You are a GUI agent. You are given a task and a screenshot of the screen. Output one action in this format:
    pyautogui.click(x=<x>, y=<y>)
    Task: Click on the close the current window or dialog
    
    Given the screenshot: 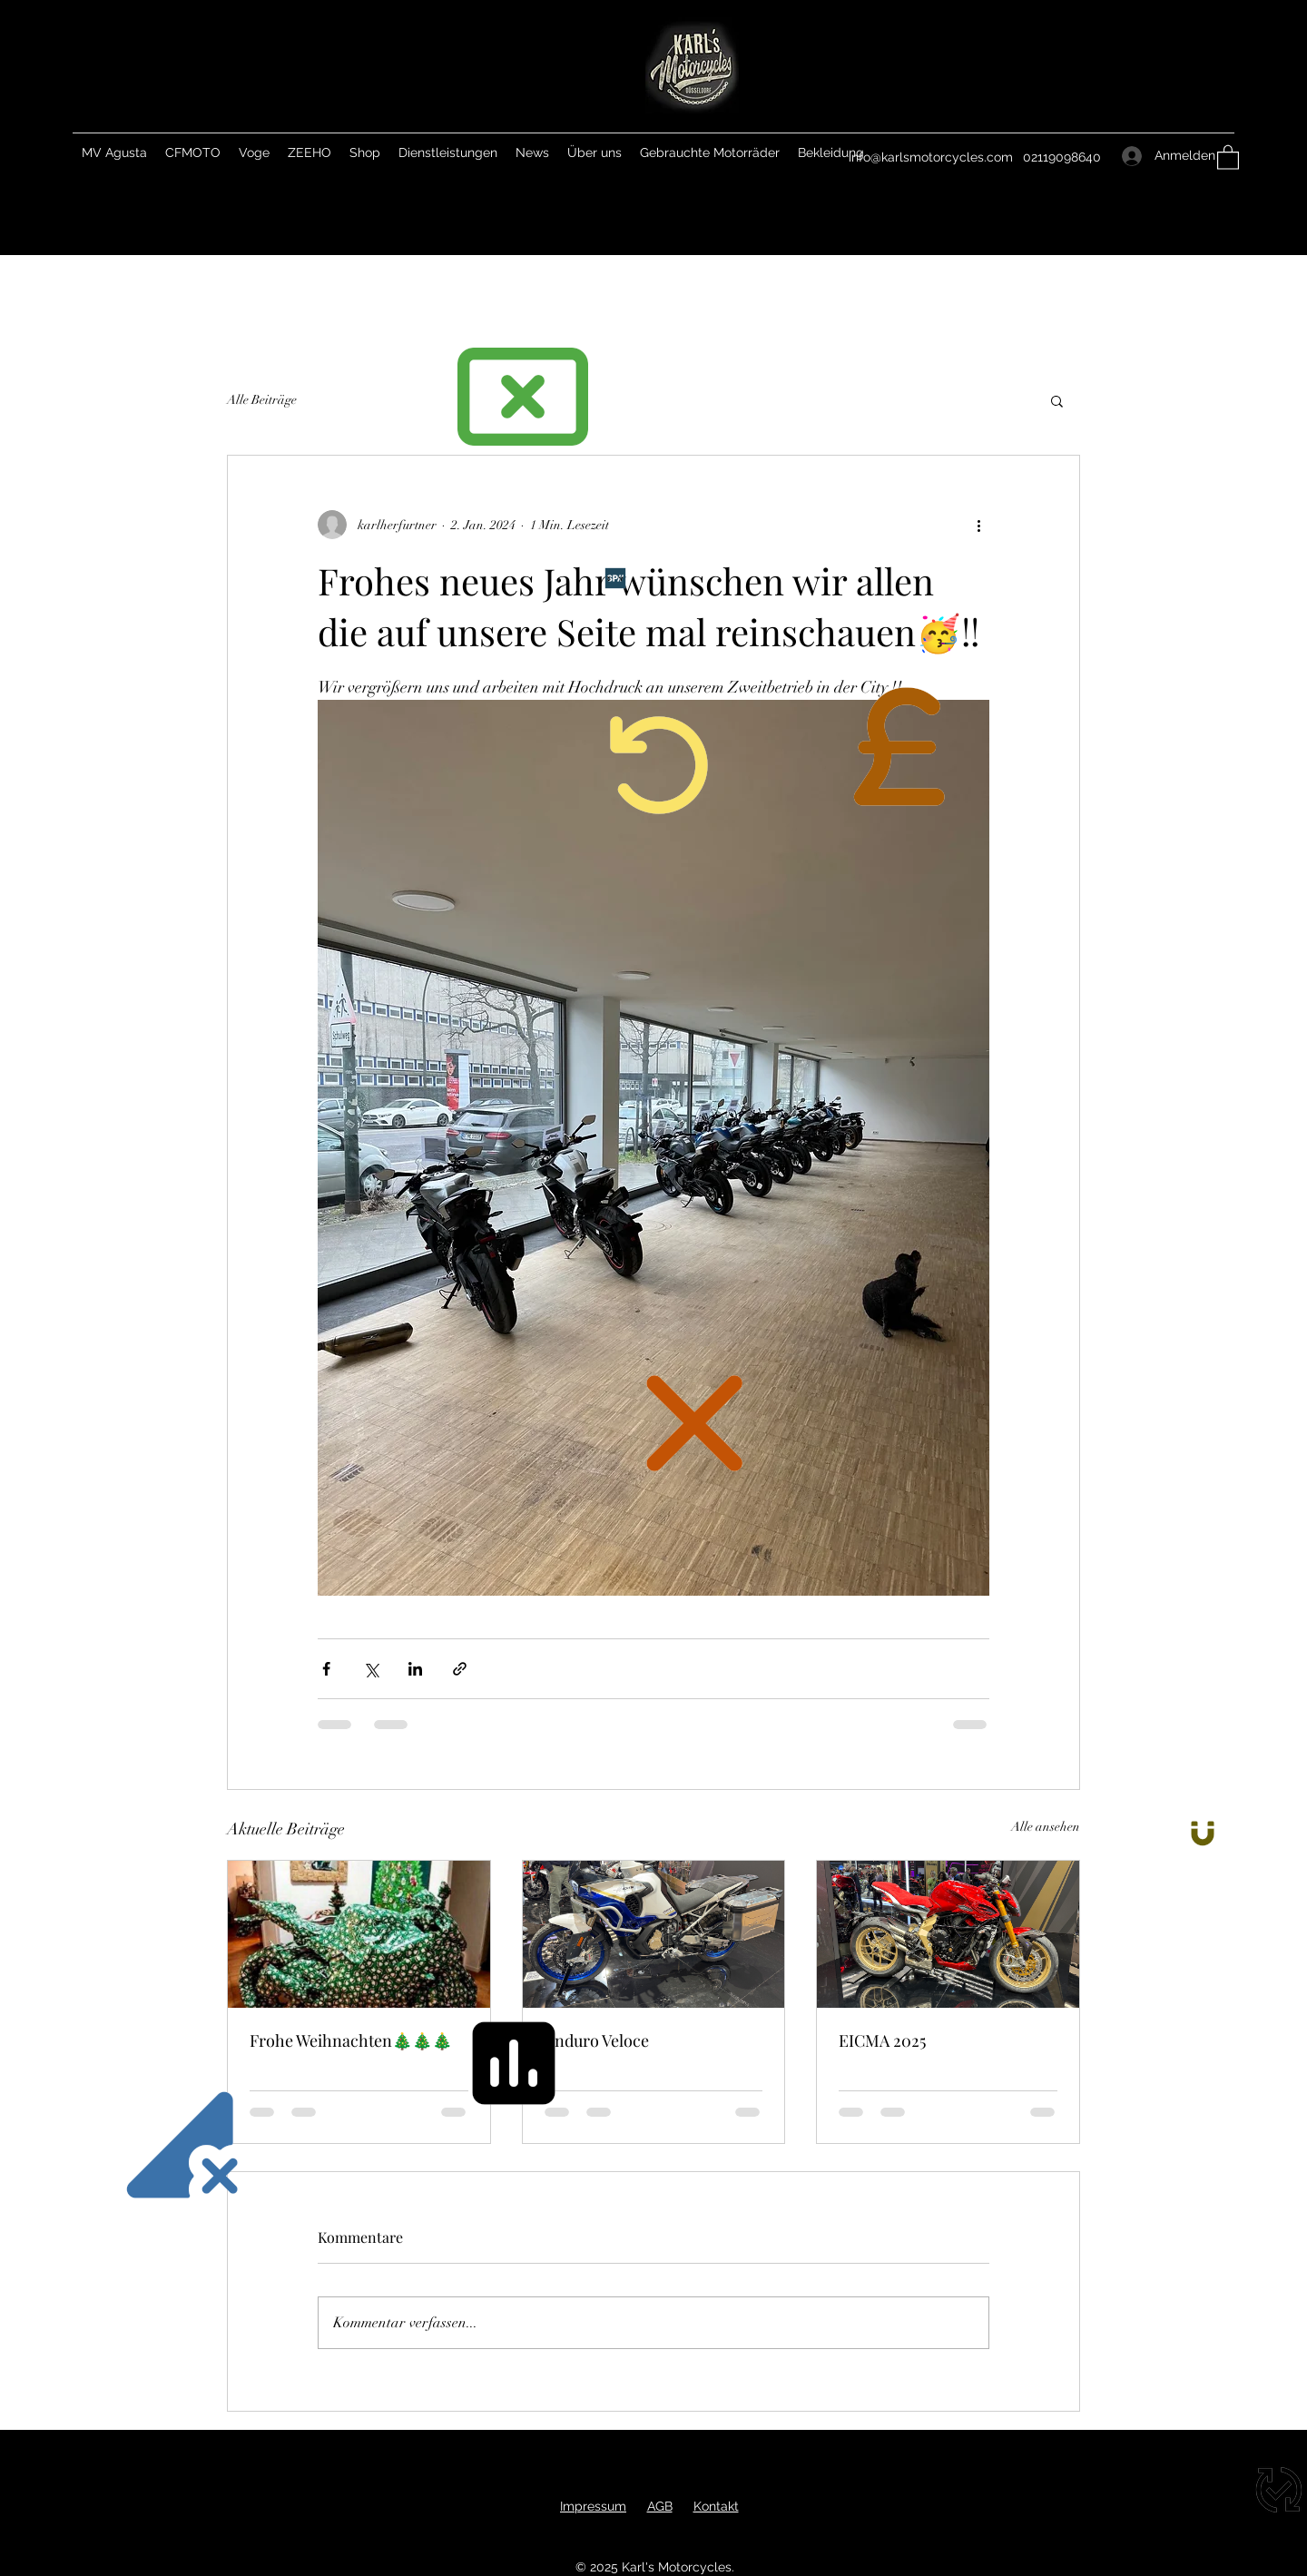 What is the action you would take?
    pyautogui.click(x=694, y=1423)
    